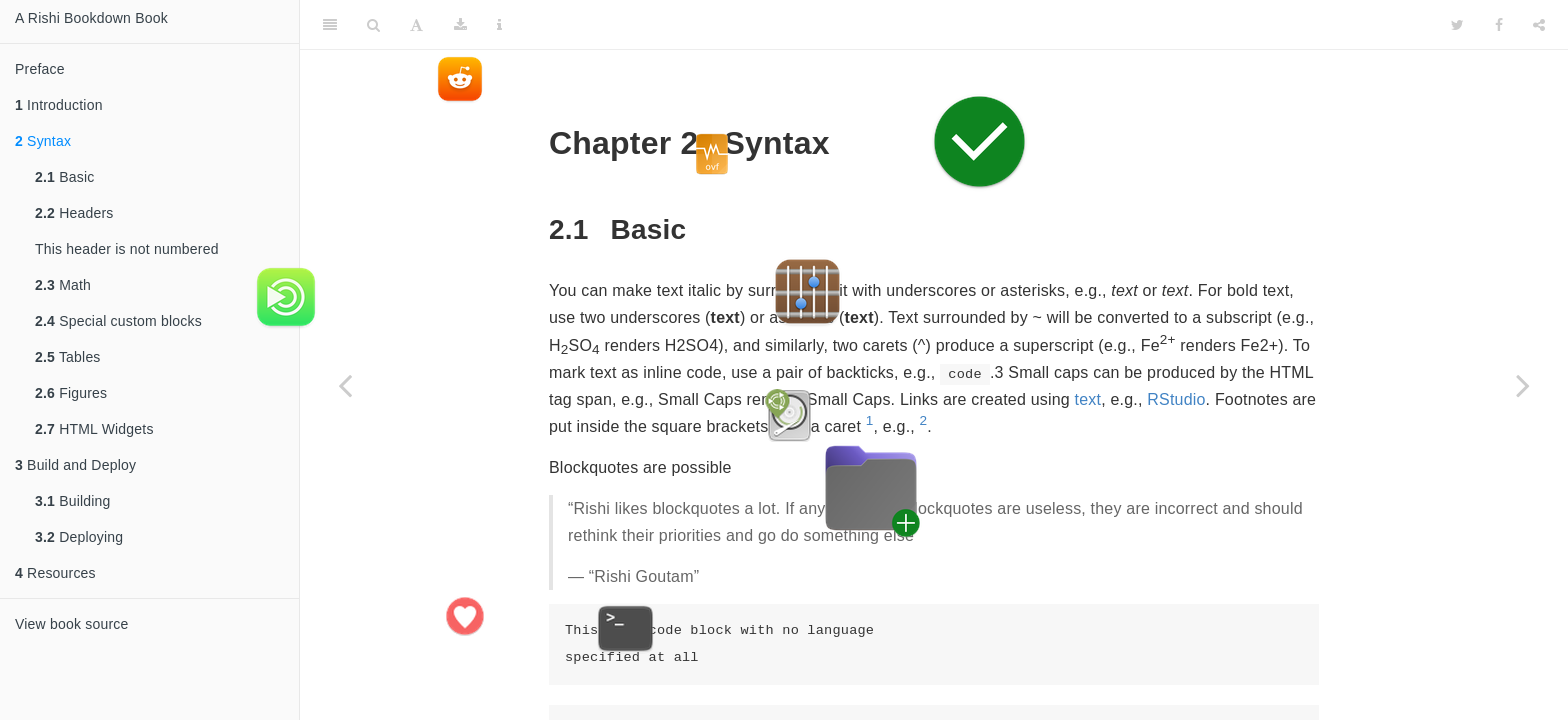 This screenshot has height=720, width=1568. I want to click on virtualbox open virtualization format file, so click(712, 154).